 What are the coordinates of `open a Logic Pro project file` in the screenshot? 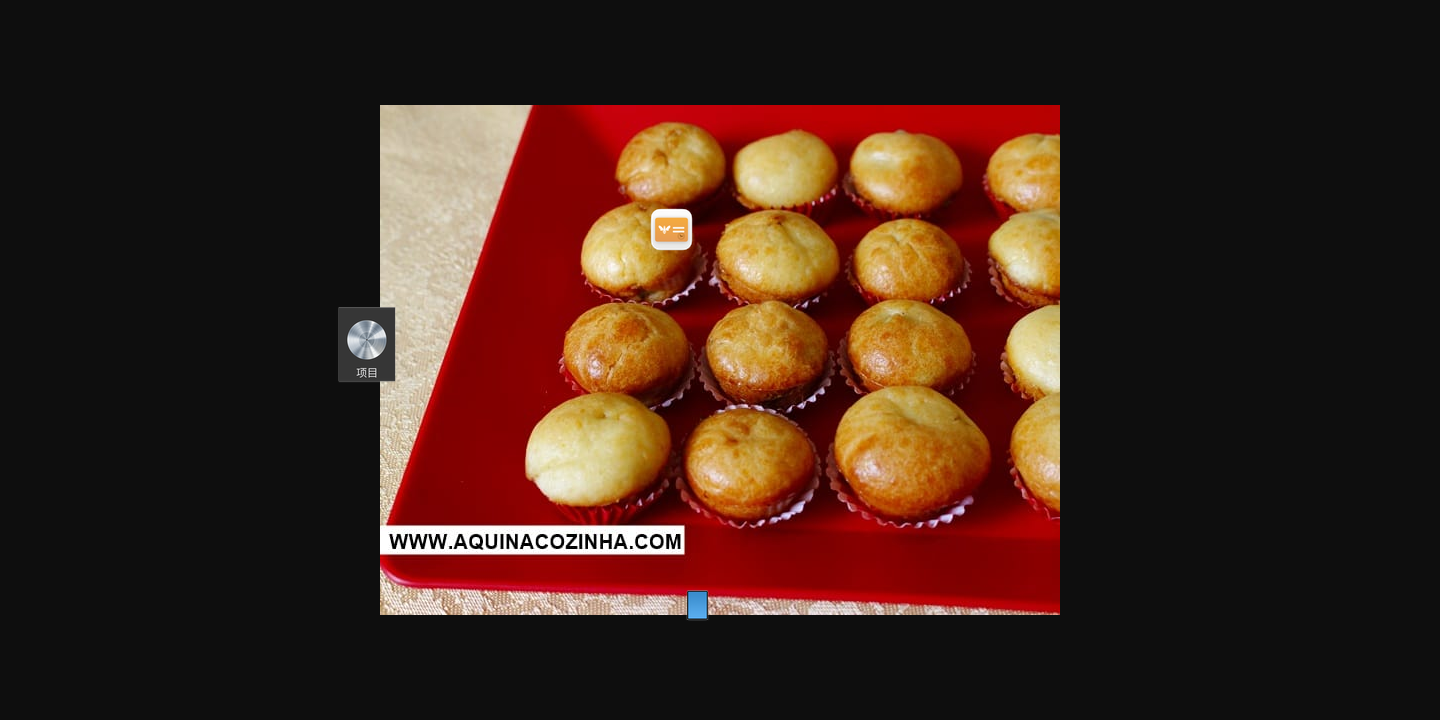 It's located at (367, 346).